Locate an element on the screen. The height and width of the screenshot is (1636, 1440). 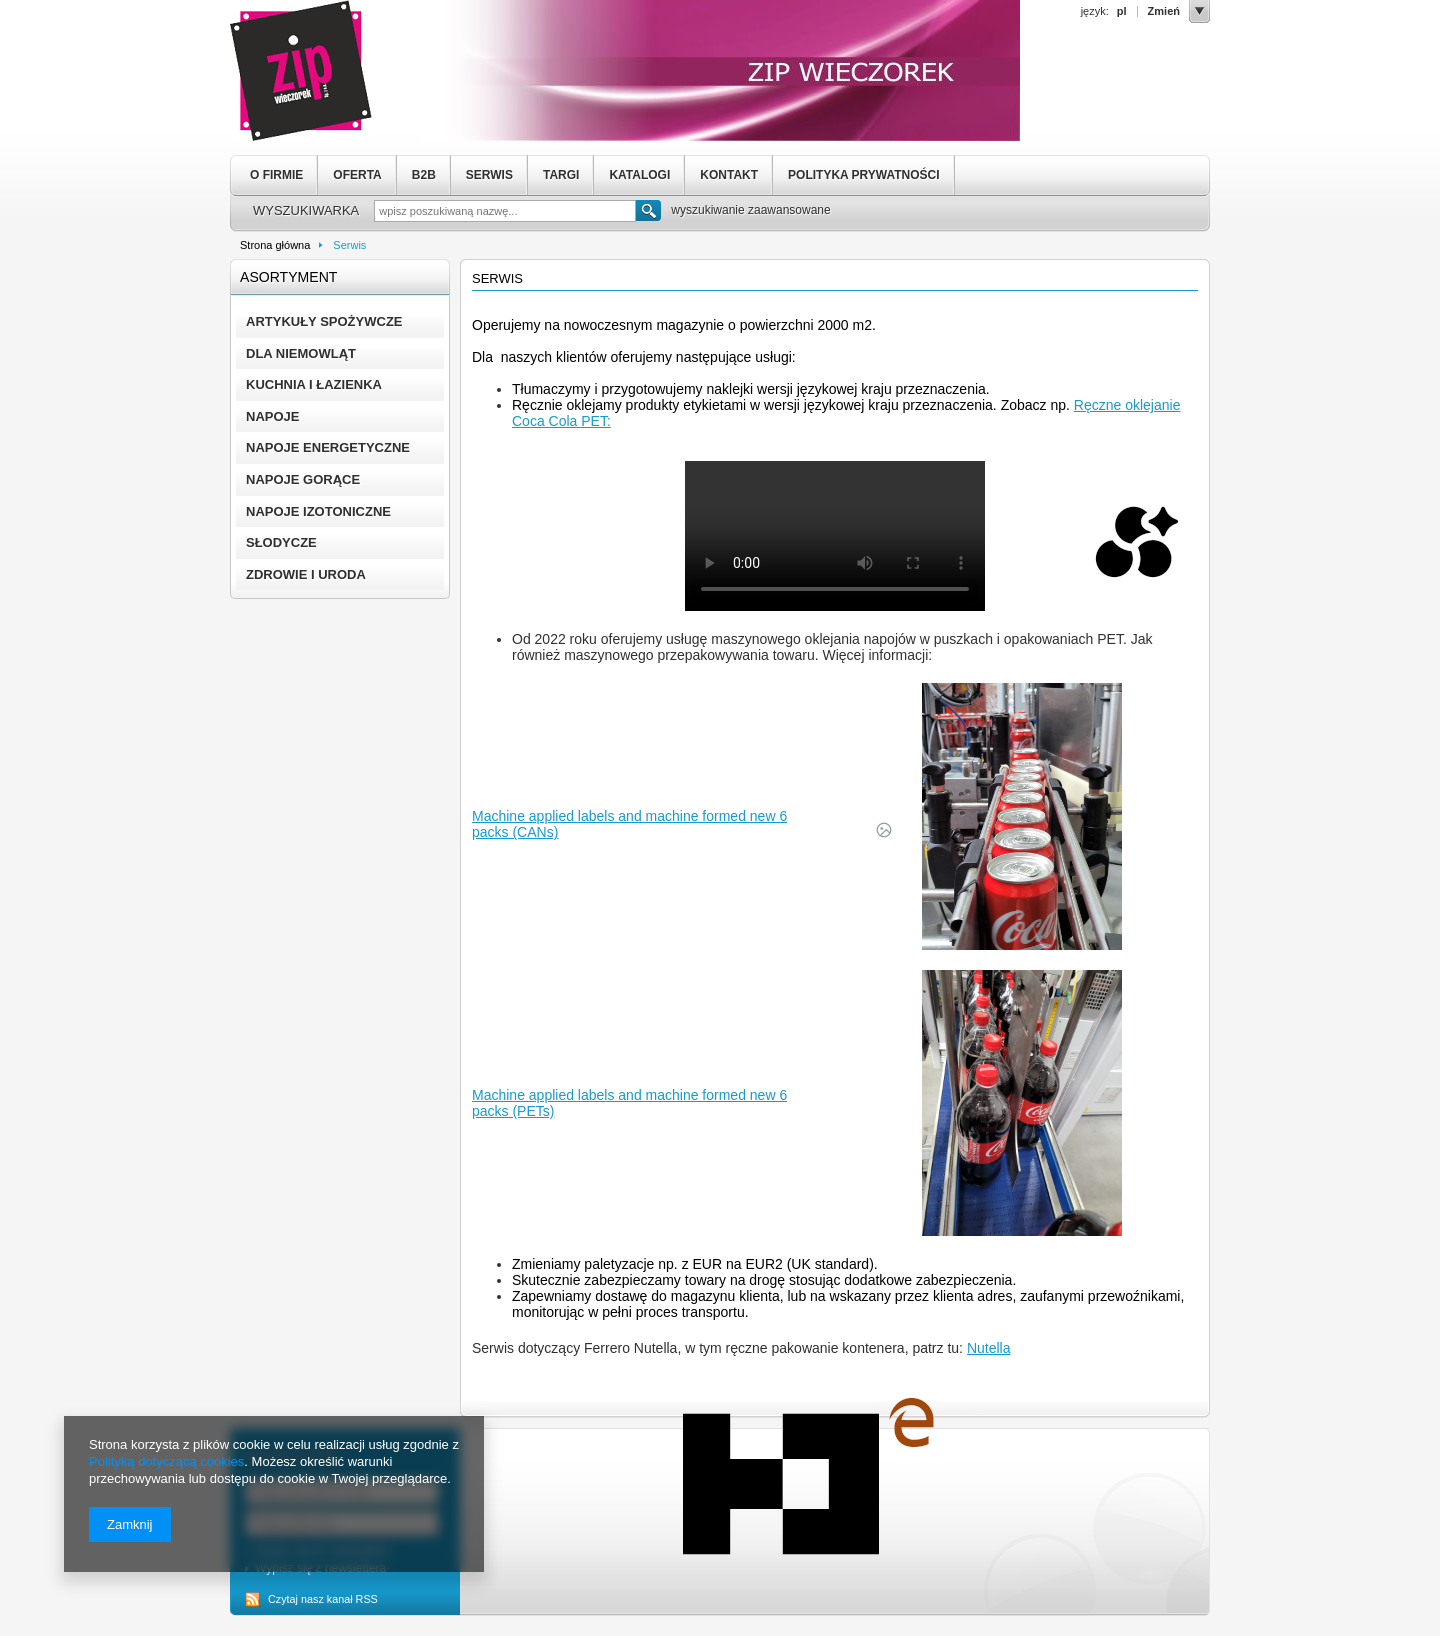
better auth authentication service logo is located at coordinates (781, 1484).